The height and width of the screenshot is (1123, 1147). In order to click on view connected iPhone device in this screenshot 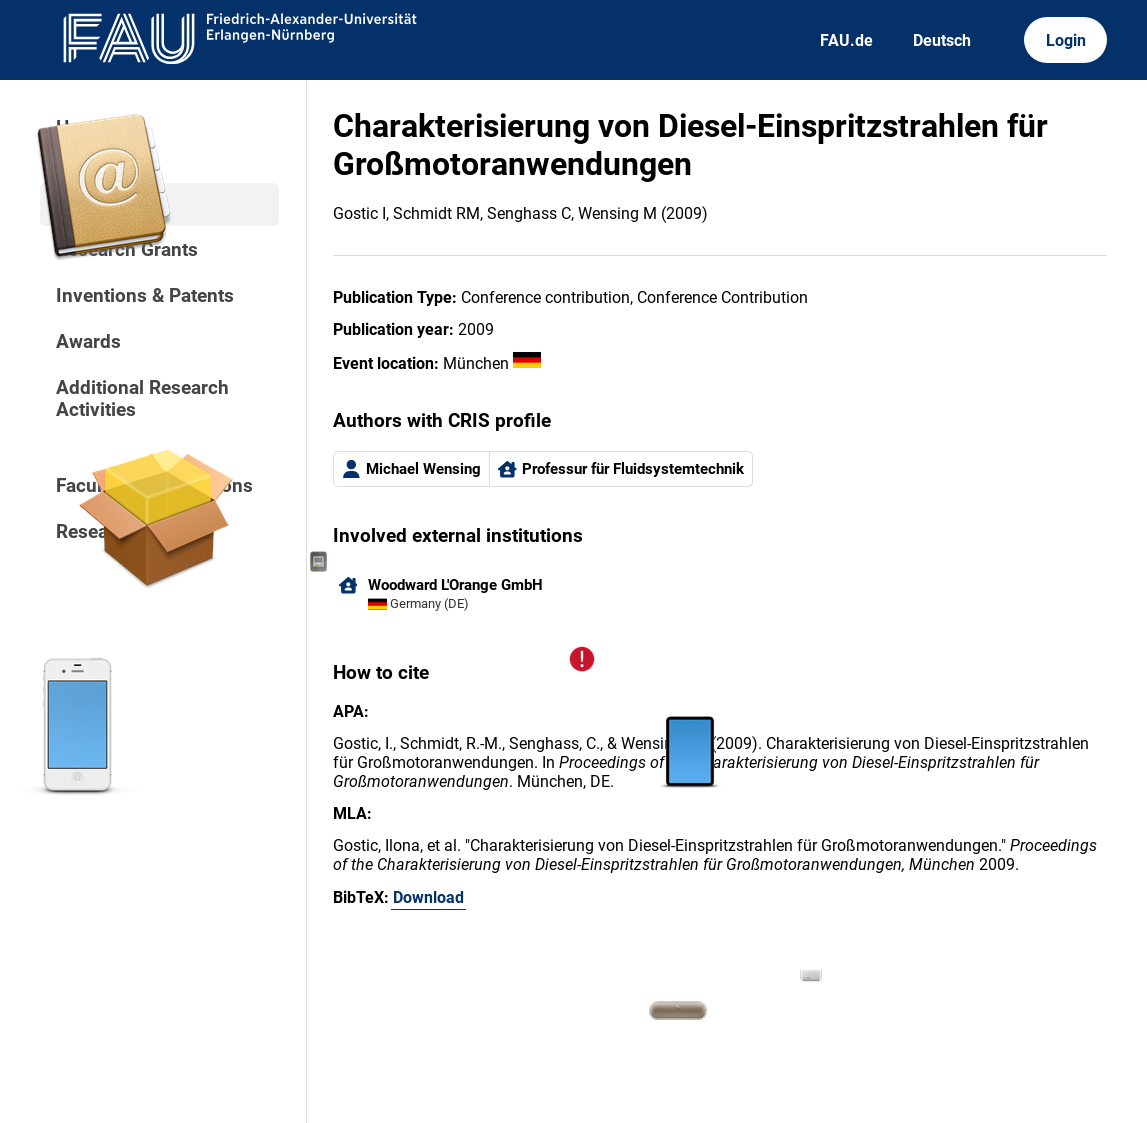, I will do `click(77, 723)`.